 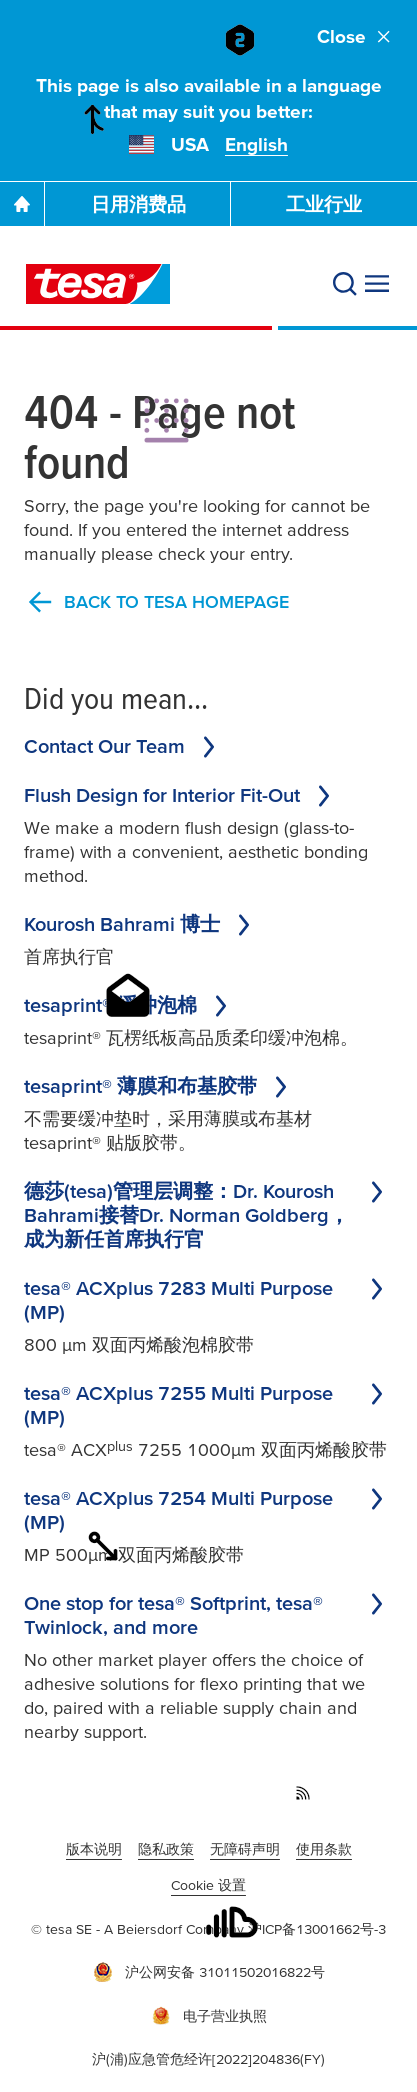 What do you see at coordinates (303, 1793) in the screenshot?
I see `check connection latency or network status` at bounding box center [303, 1793].